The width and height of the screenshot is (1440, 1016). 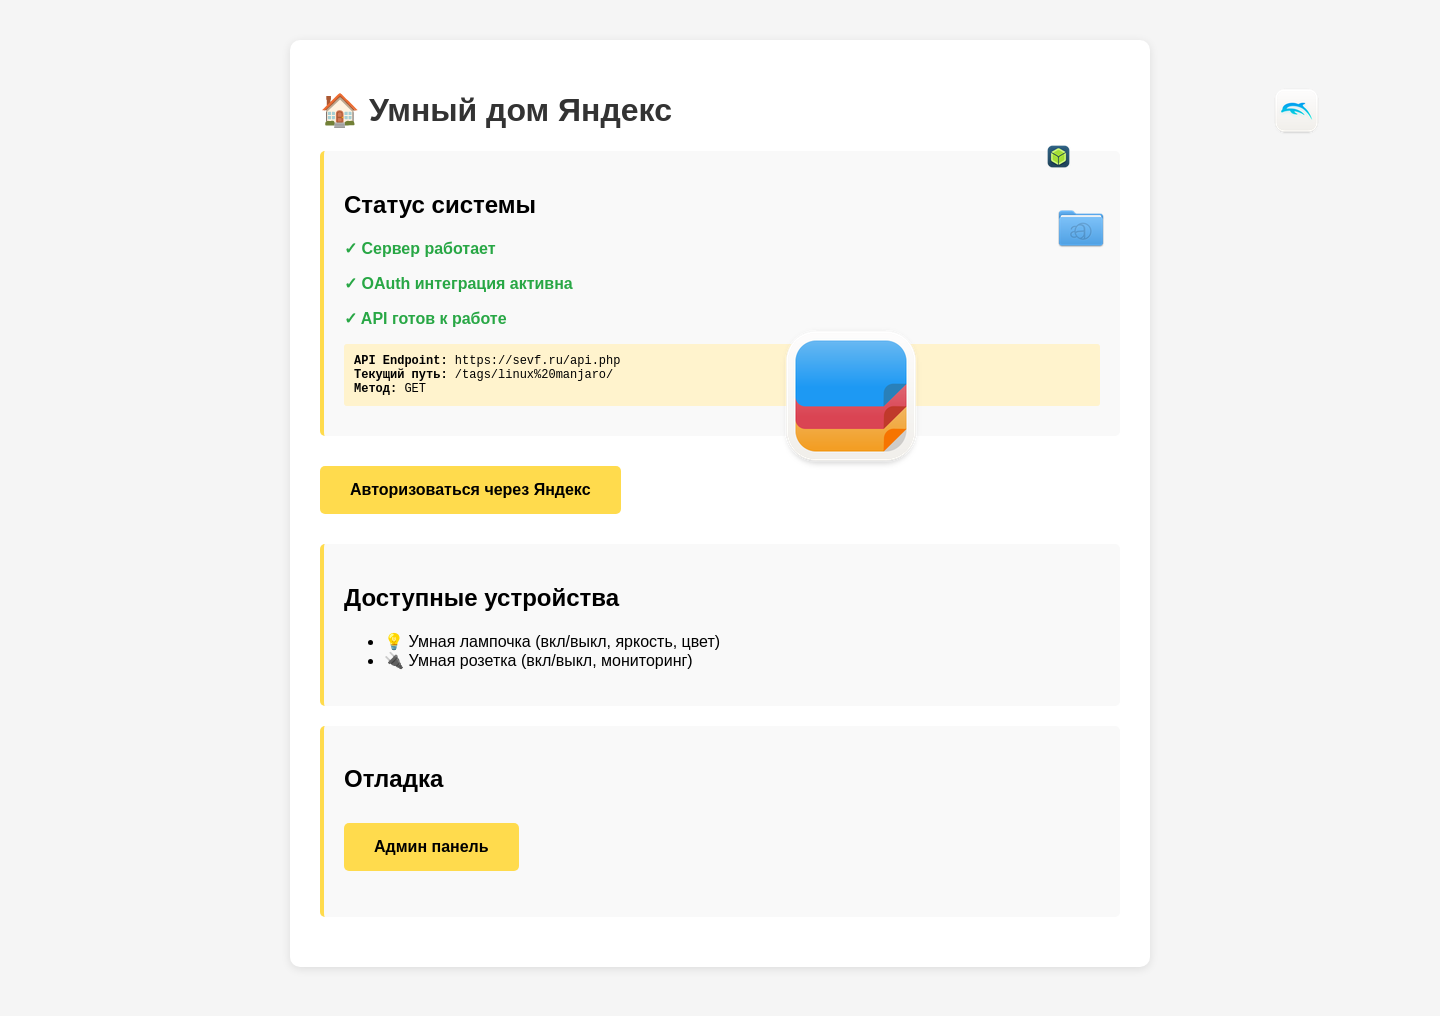 What do you see at coordinates (1058, 156) in the screenshot?
I see `open balenaEtcher to flash OS images` at bounding box center [1058, 156].